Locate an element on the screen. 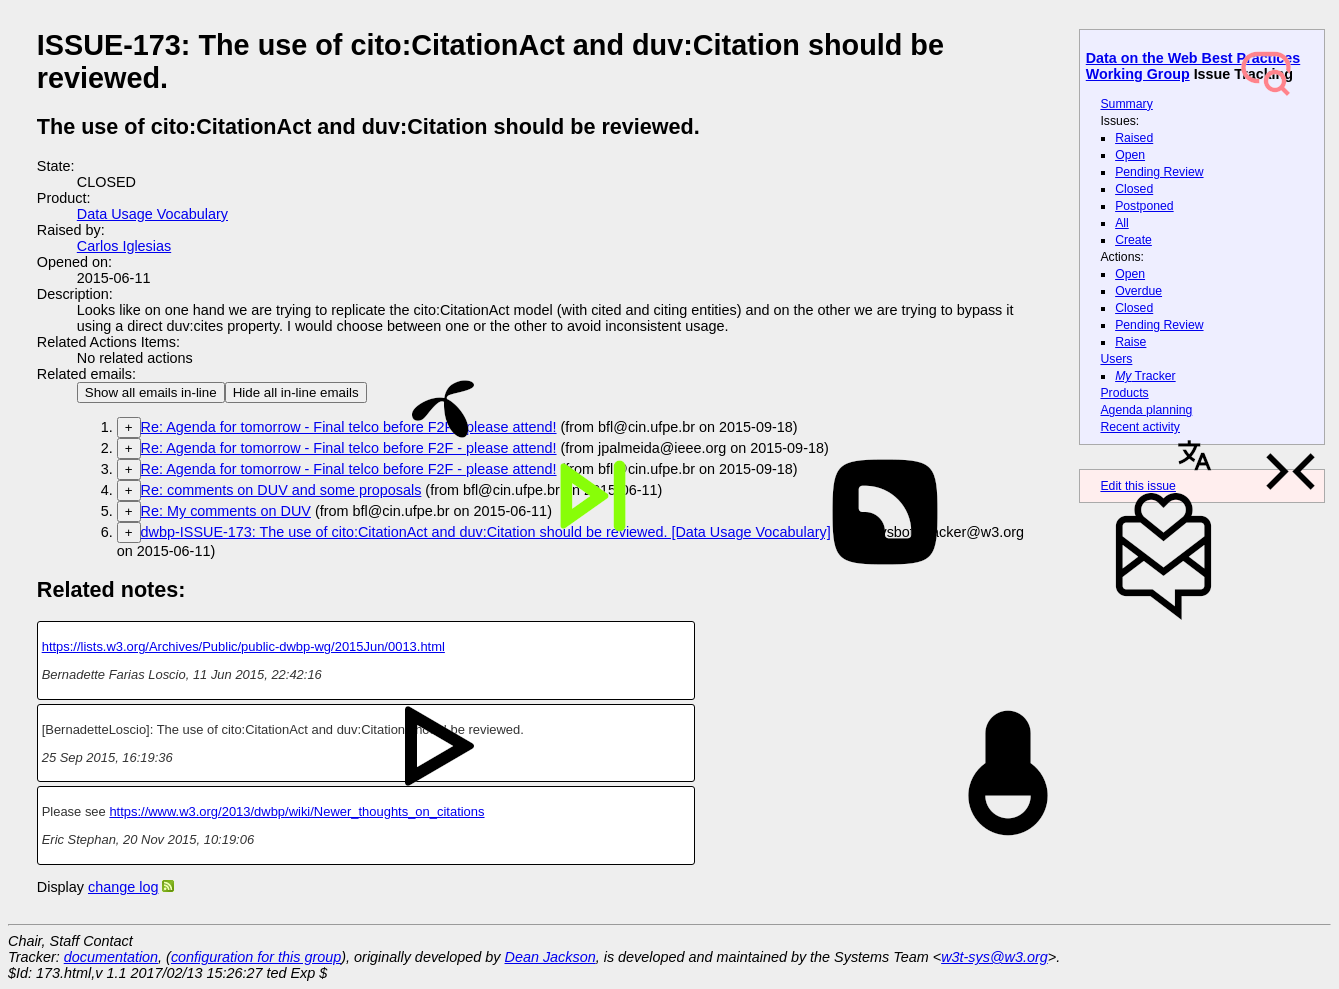  indicates low or cold temperature is located at coordinates (1008, 773).